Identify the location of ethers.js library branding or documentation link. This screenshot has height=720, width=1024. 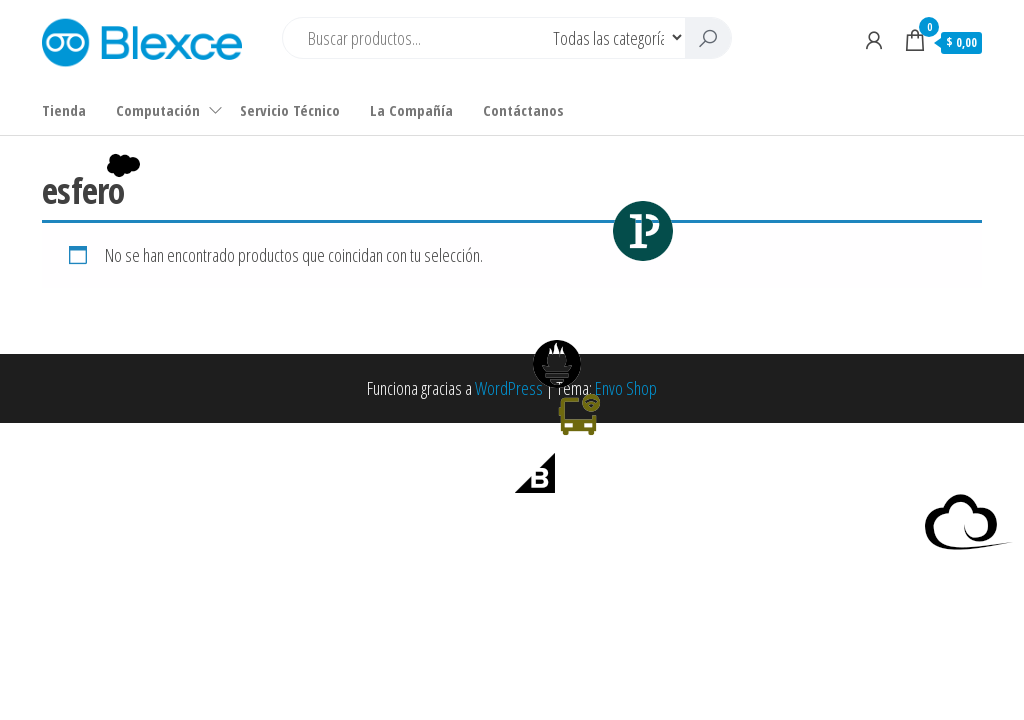
(969, 522).